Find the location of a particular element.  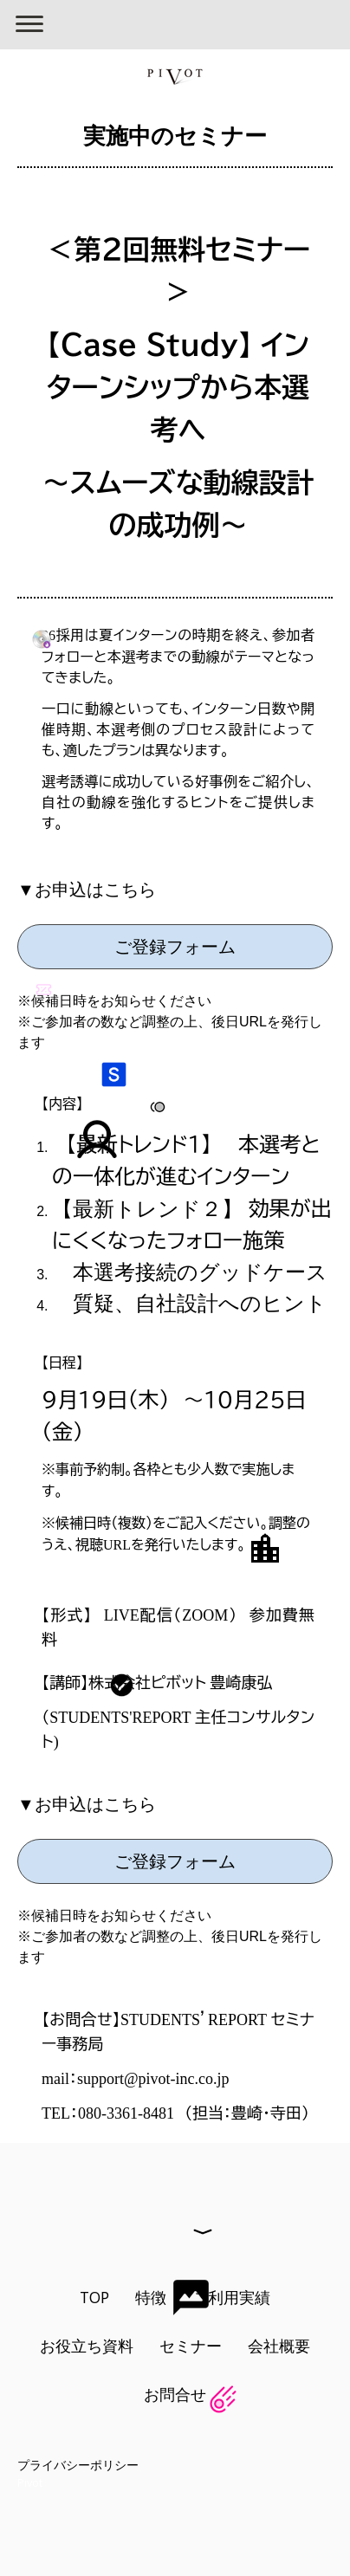

expand content or dropdown menu is located at coordinates (203, 2231).